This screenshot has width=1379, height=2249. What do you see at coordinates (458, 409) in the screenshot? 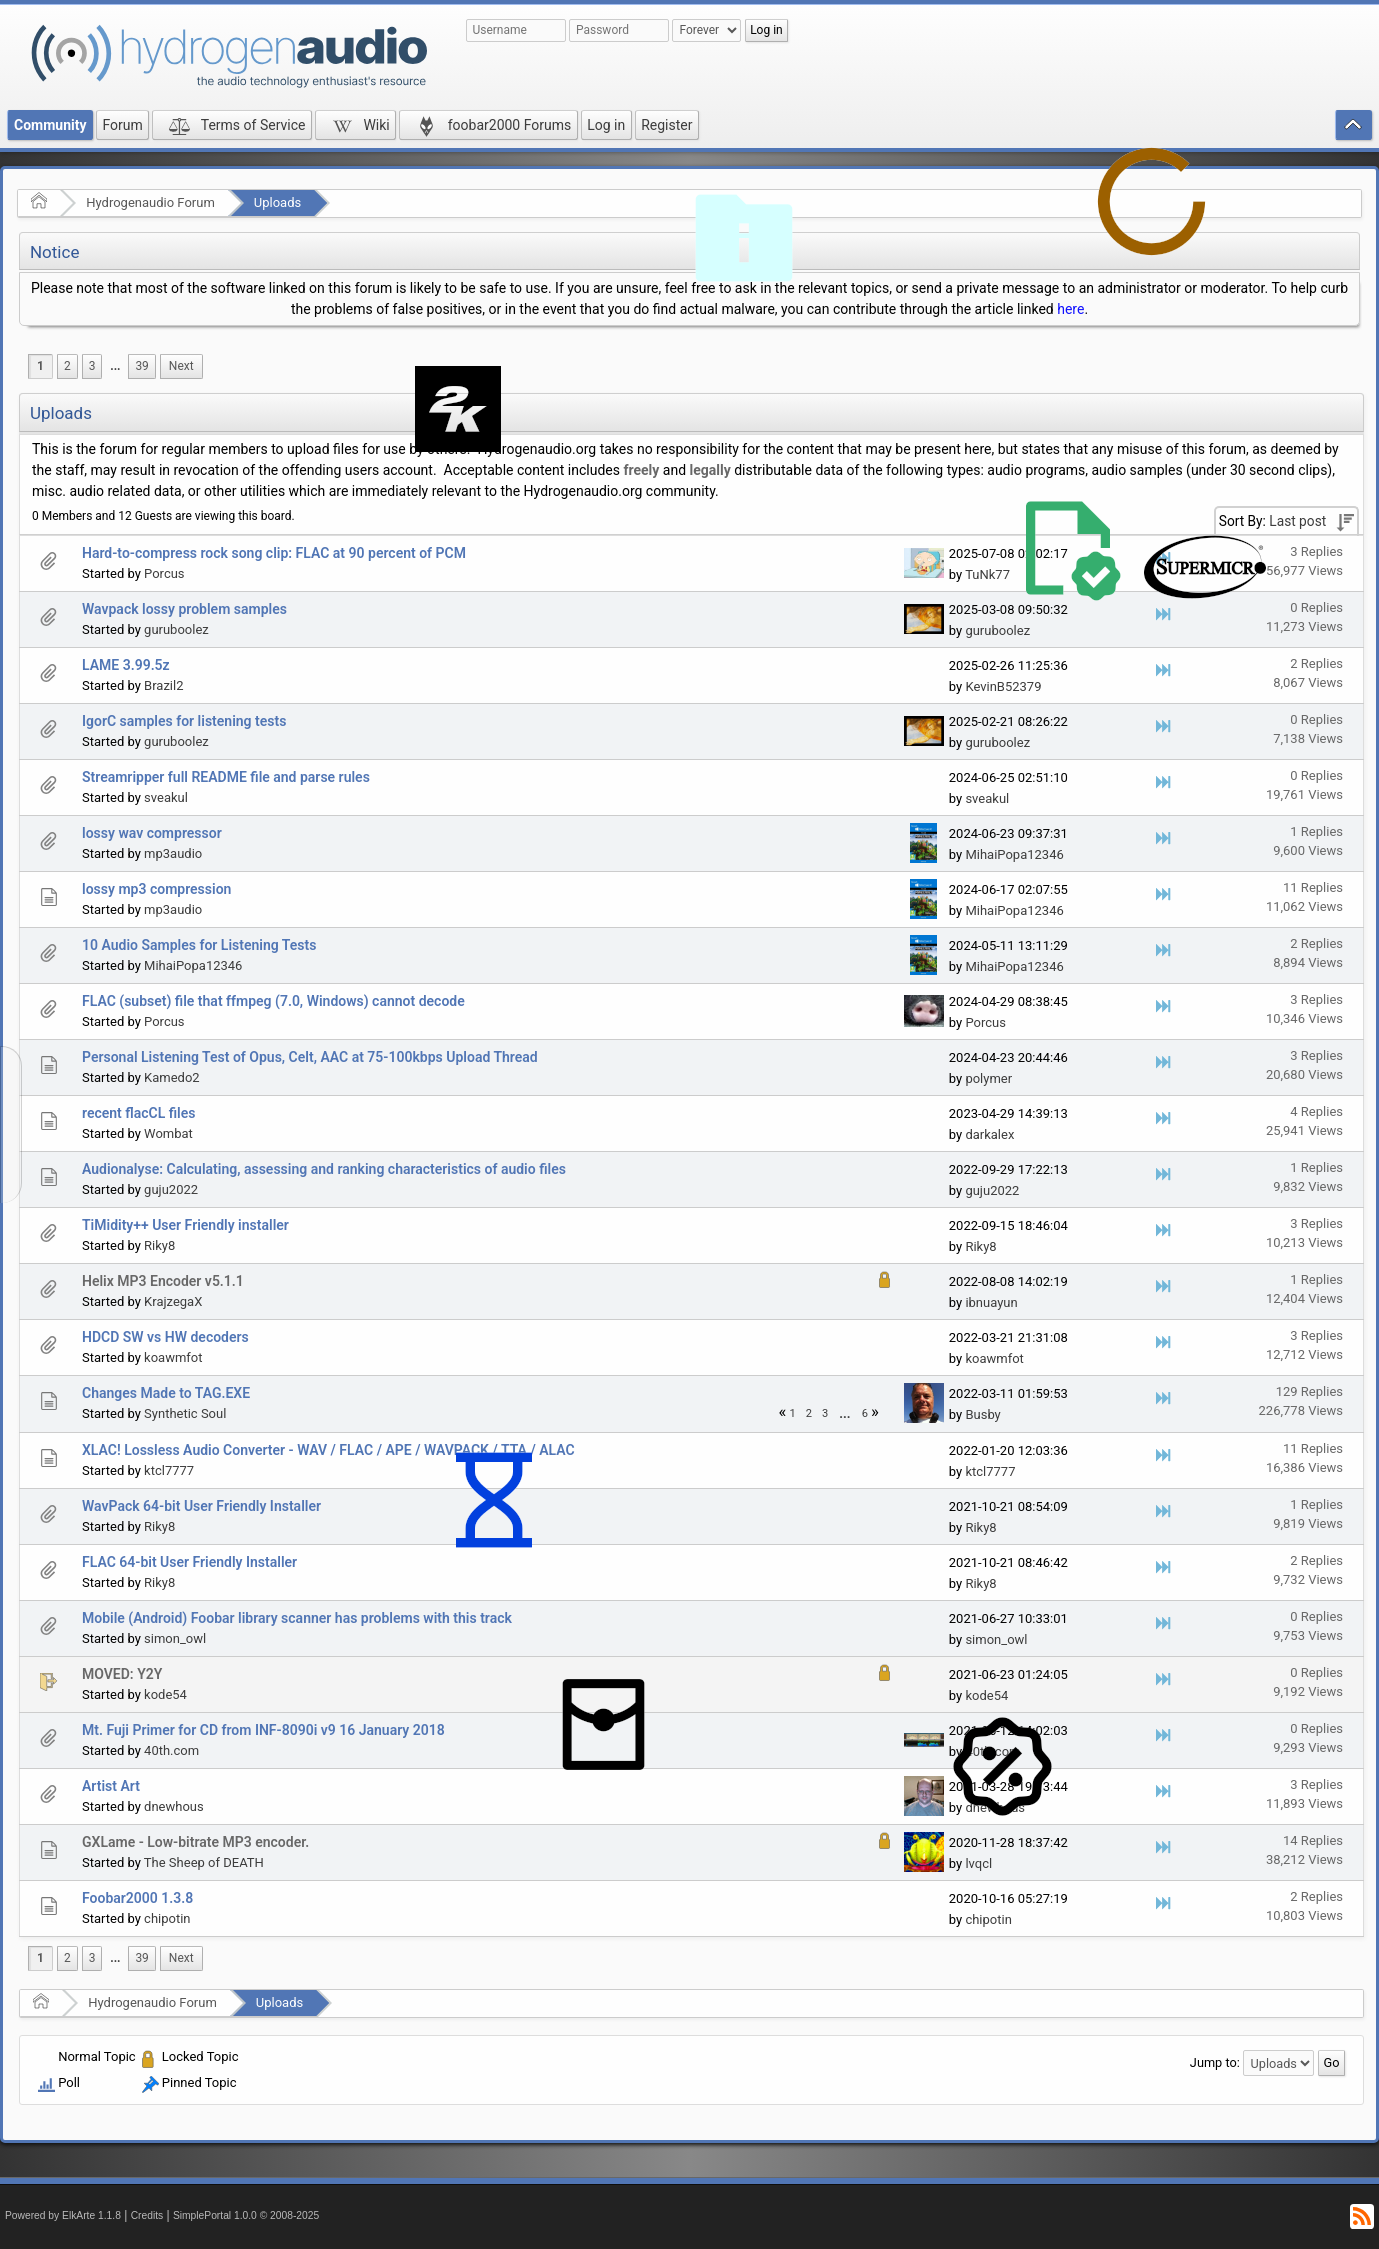
I see `2K Games company logo` at bounding box center [458, 409].